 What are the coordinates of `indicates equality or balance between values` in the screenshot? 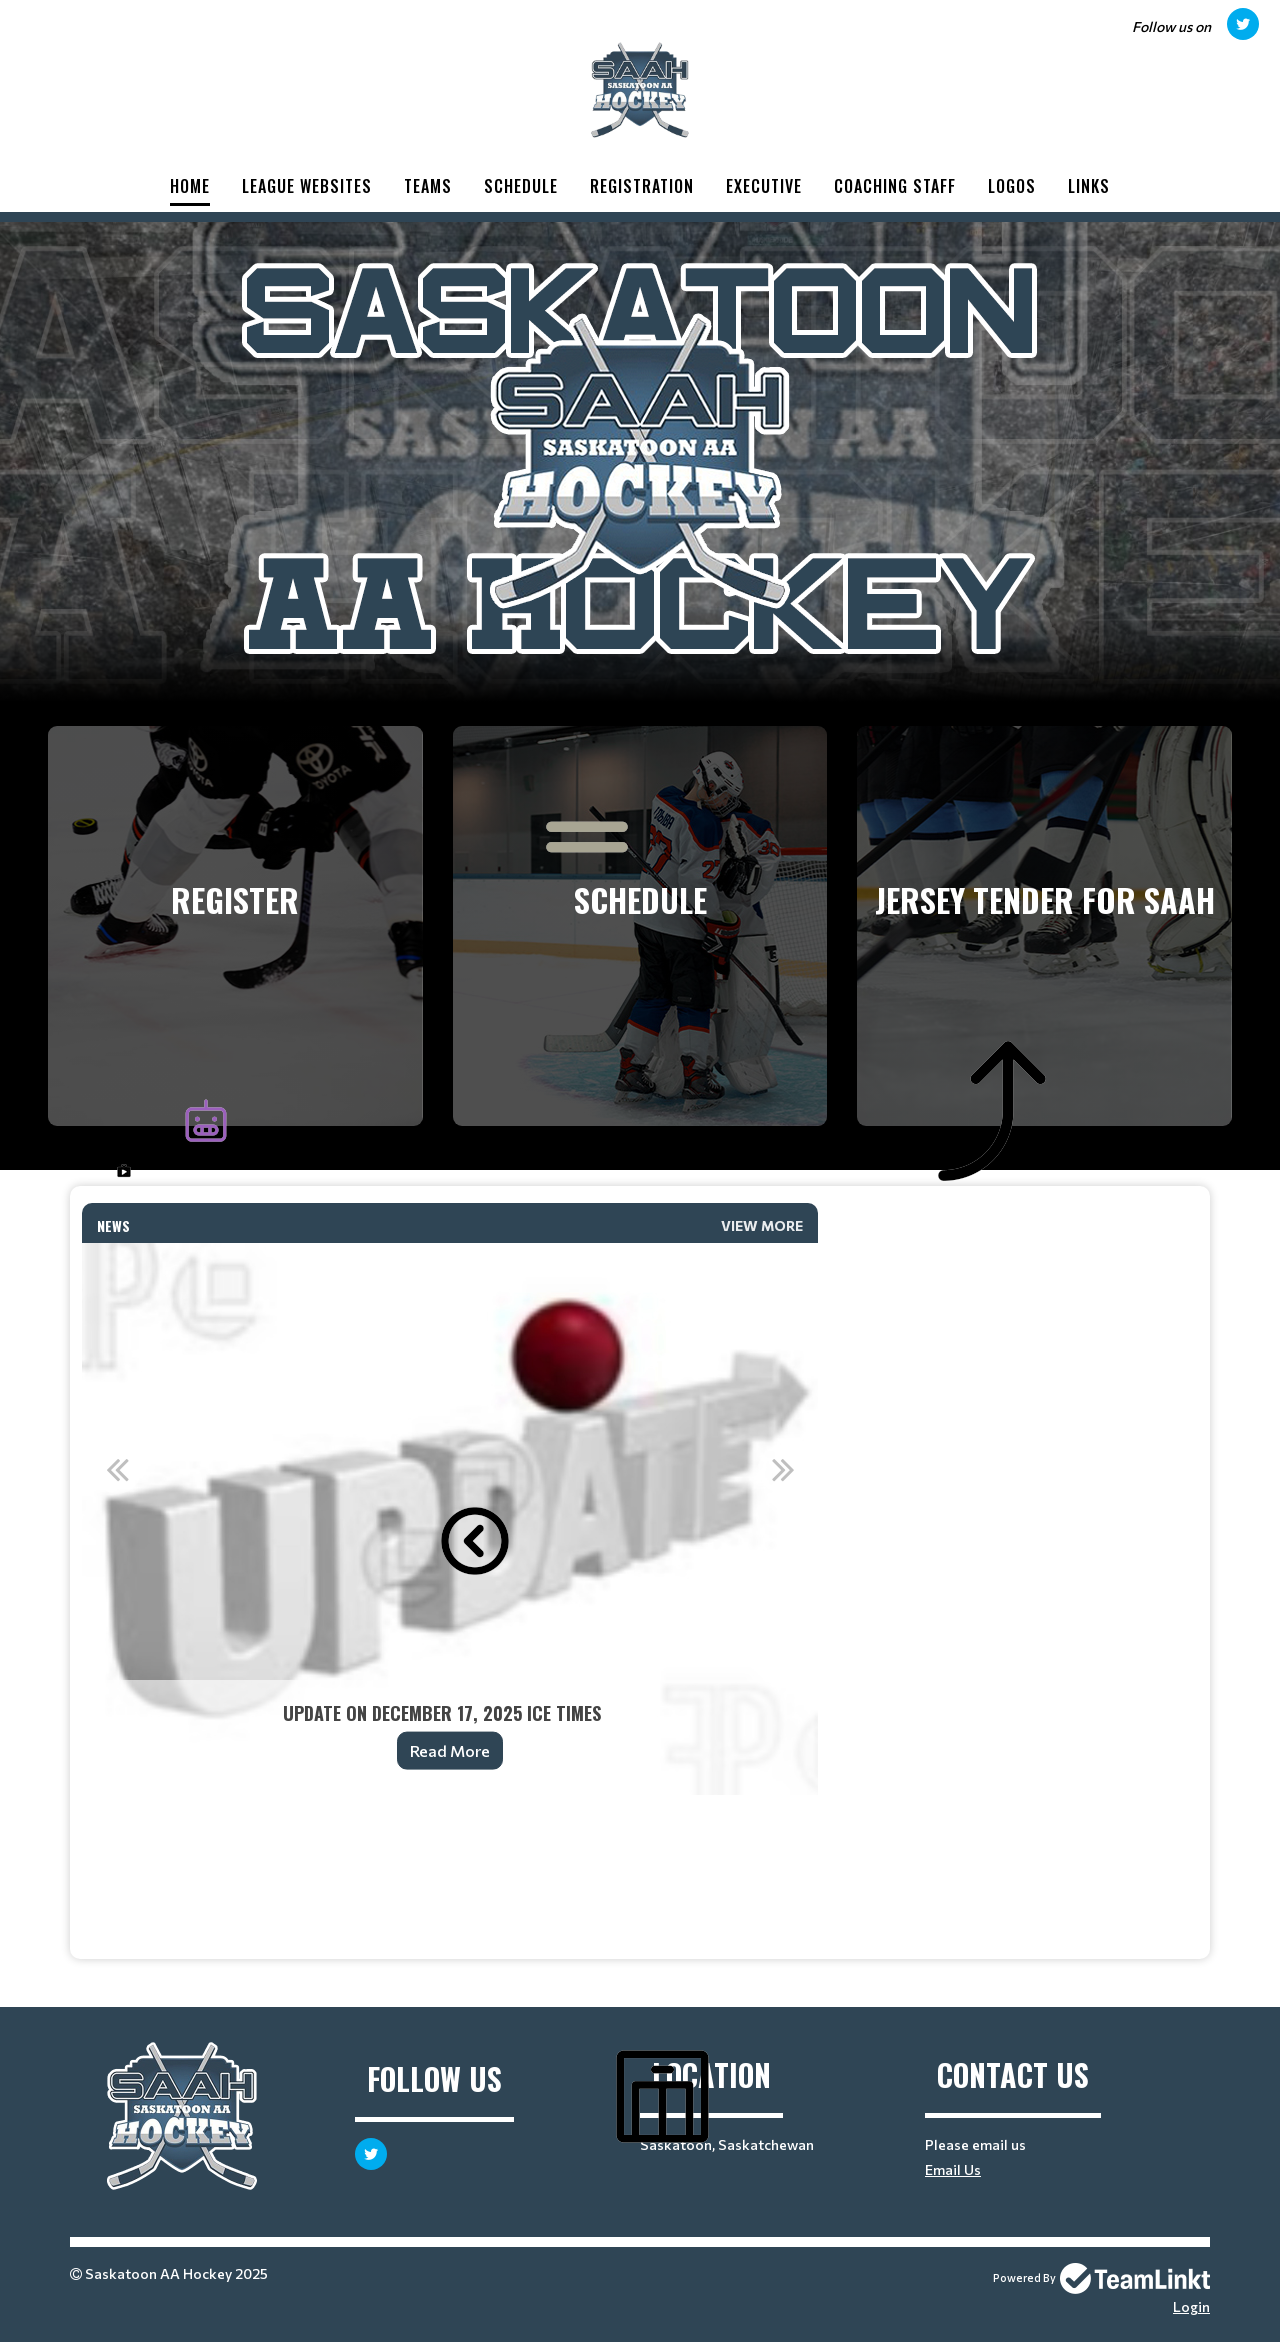 It's located at (587, 837).